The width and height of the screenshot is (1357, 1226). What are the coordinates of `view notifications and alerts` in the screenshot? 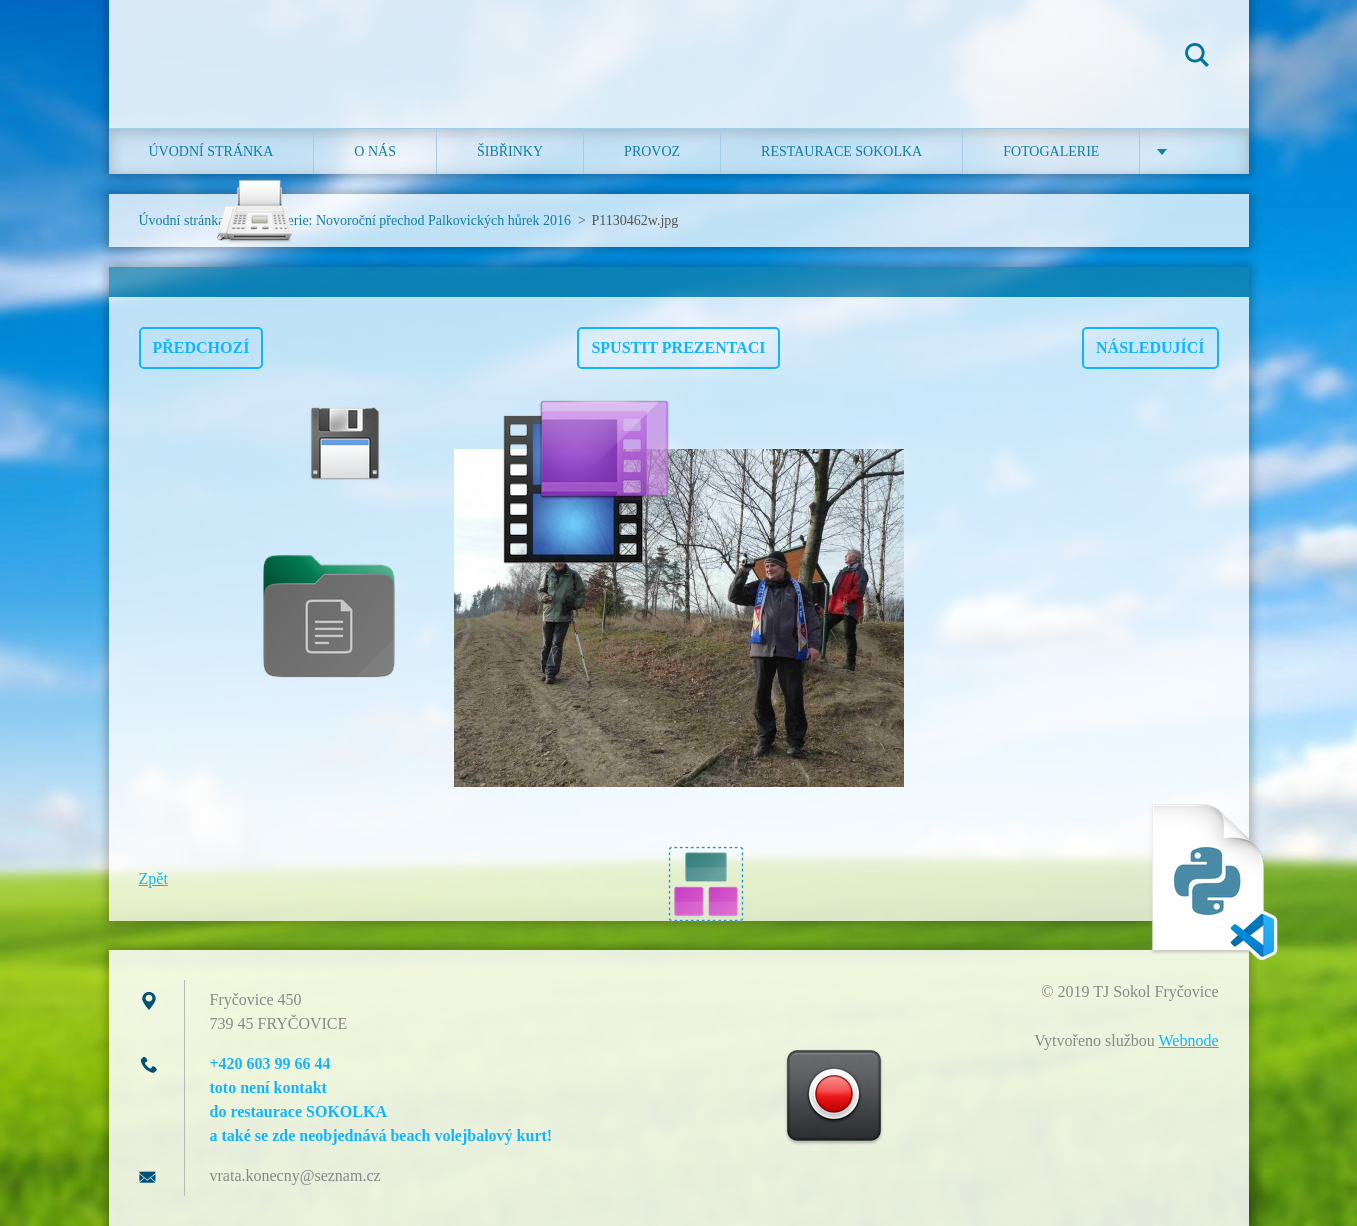 It's located at (834, 1097).